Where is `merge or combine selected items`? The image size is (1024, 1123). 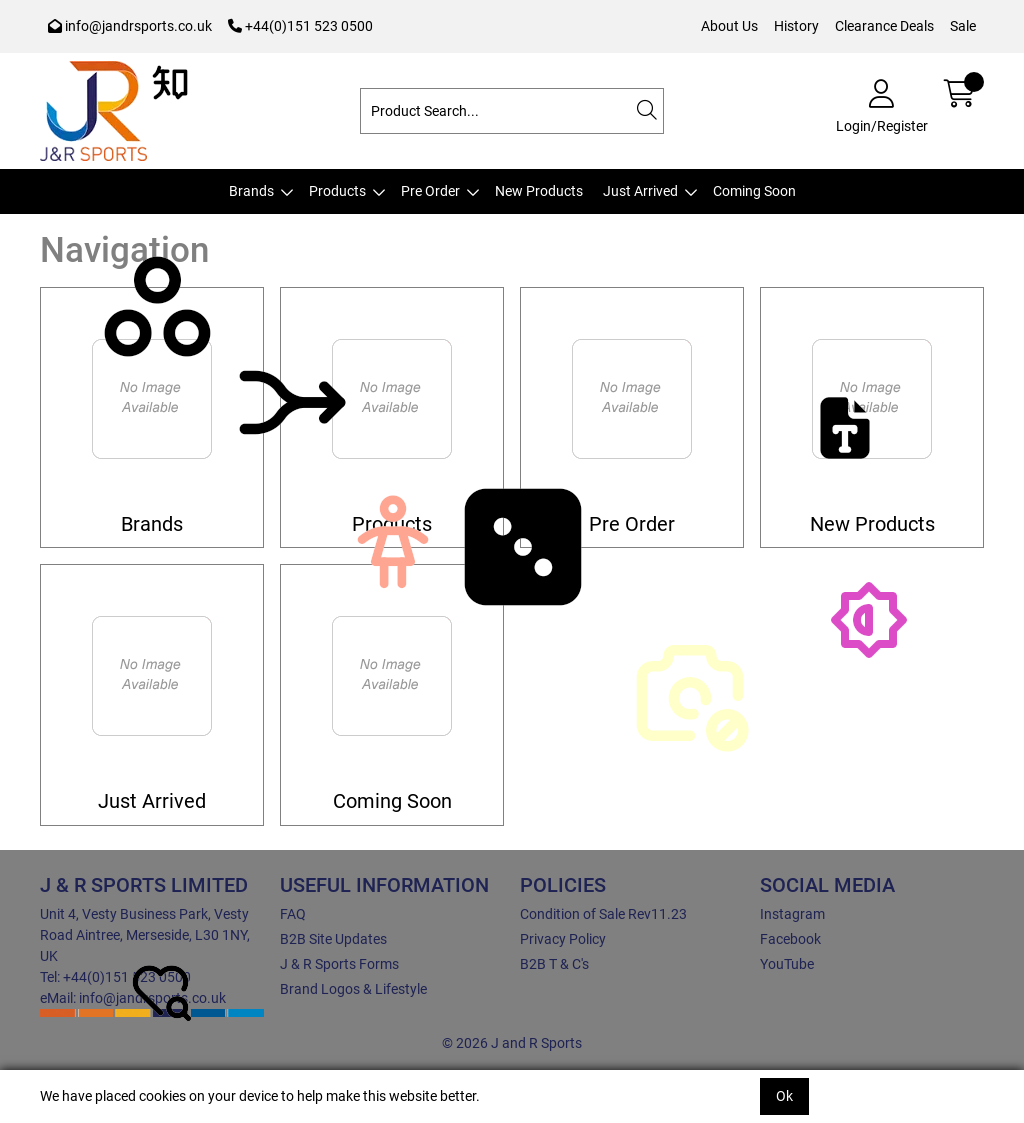 merge or combine selected items is located at coordinates (292, 402).